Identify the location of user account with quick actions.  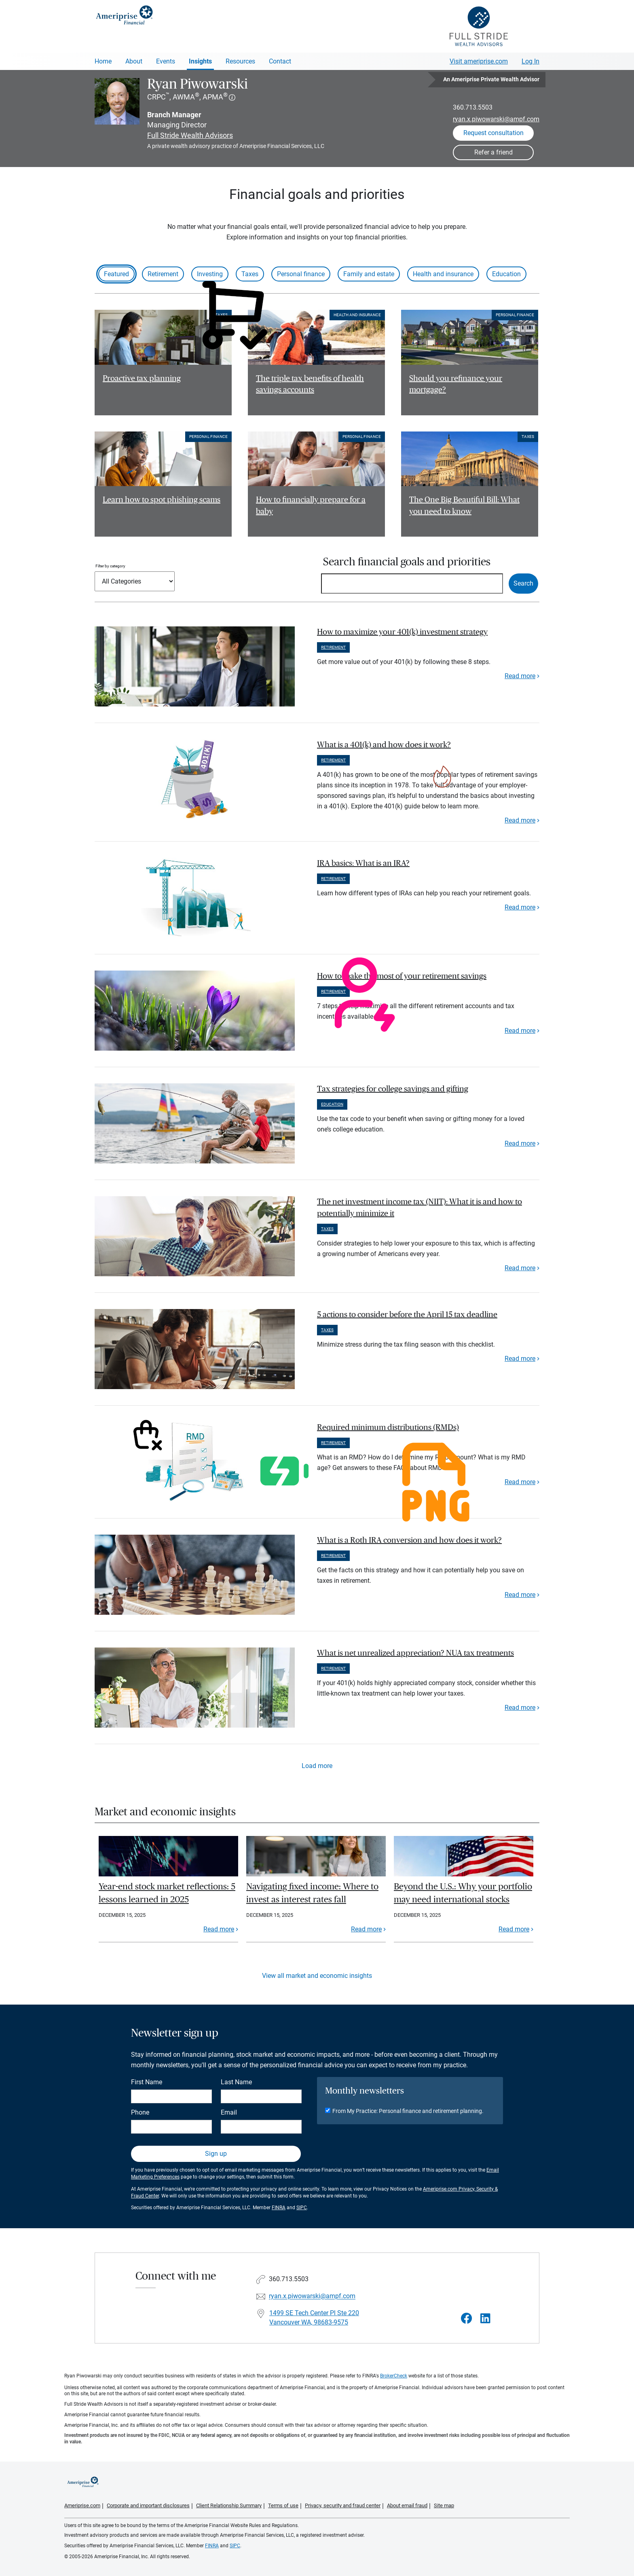
(359, 993).